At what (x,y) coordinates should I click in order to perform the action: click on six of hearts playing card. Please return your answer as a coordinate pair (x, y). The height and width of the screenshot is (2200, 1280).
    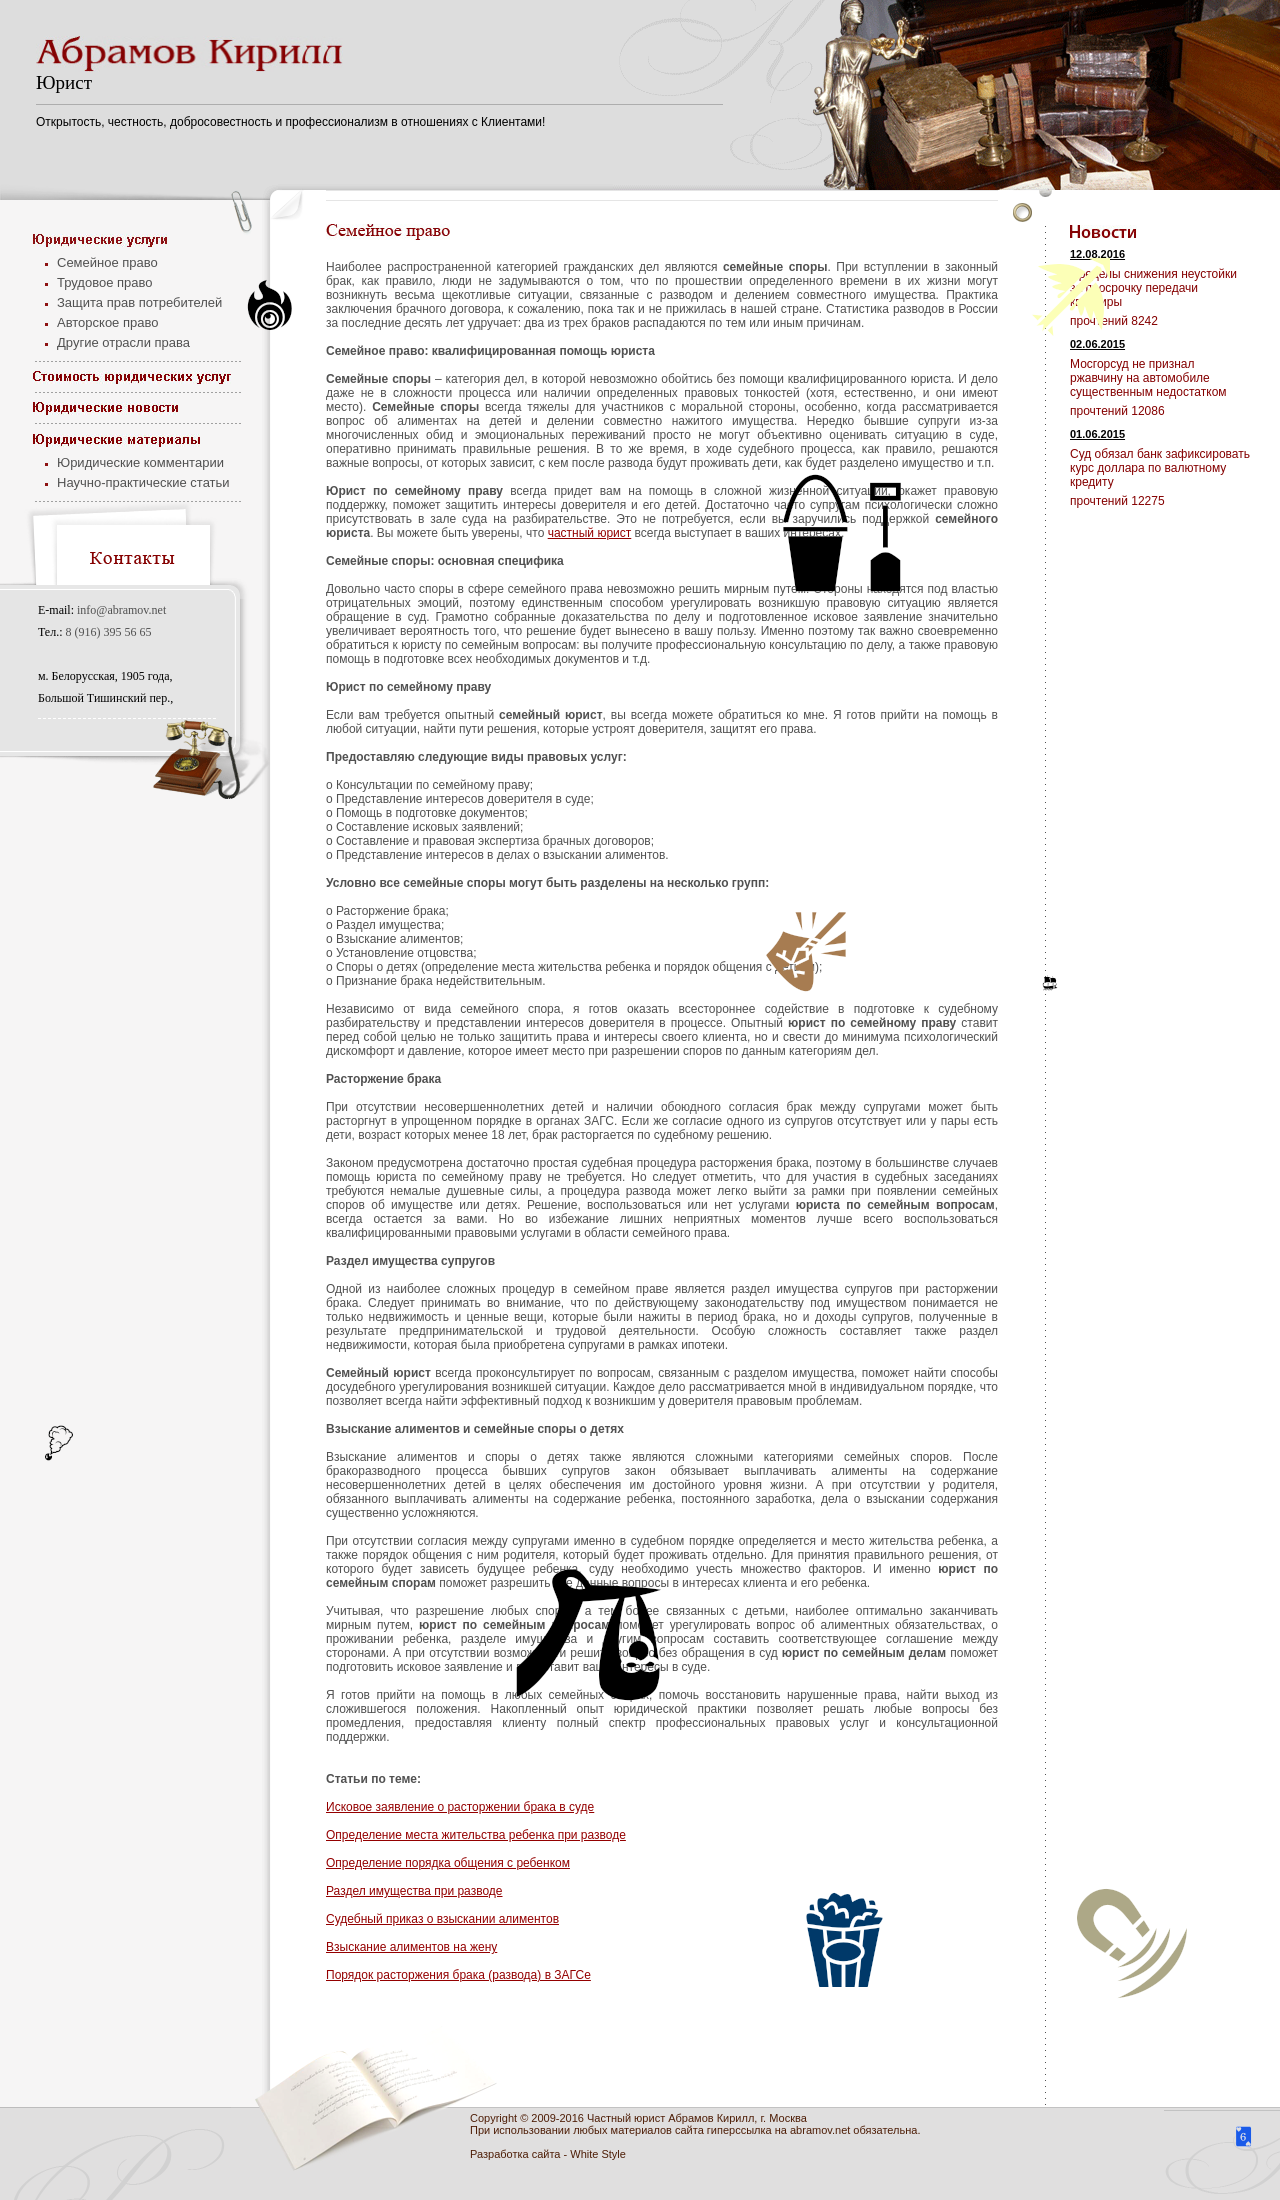
    Looking at the image, I should click on (1243, 2136).